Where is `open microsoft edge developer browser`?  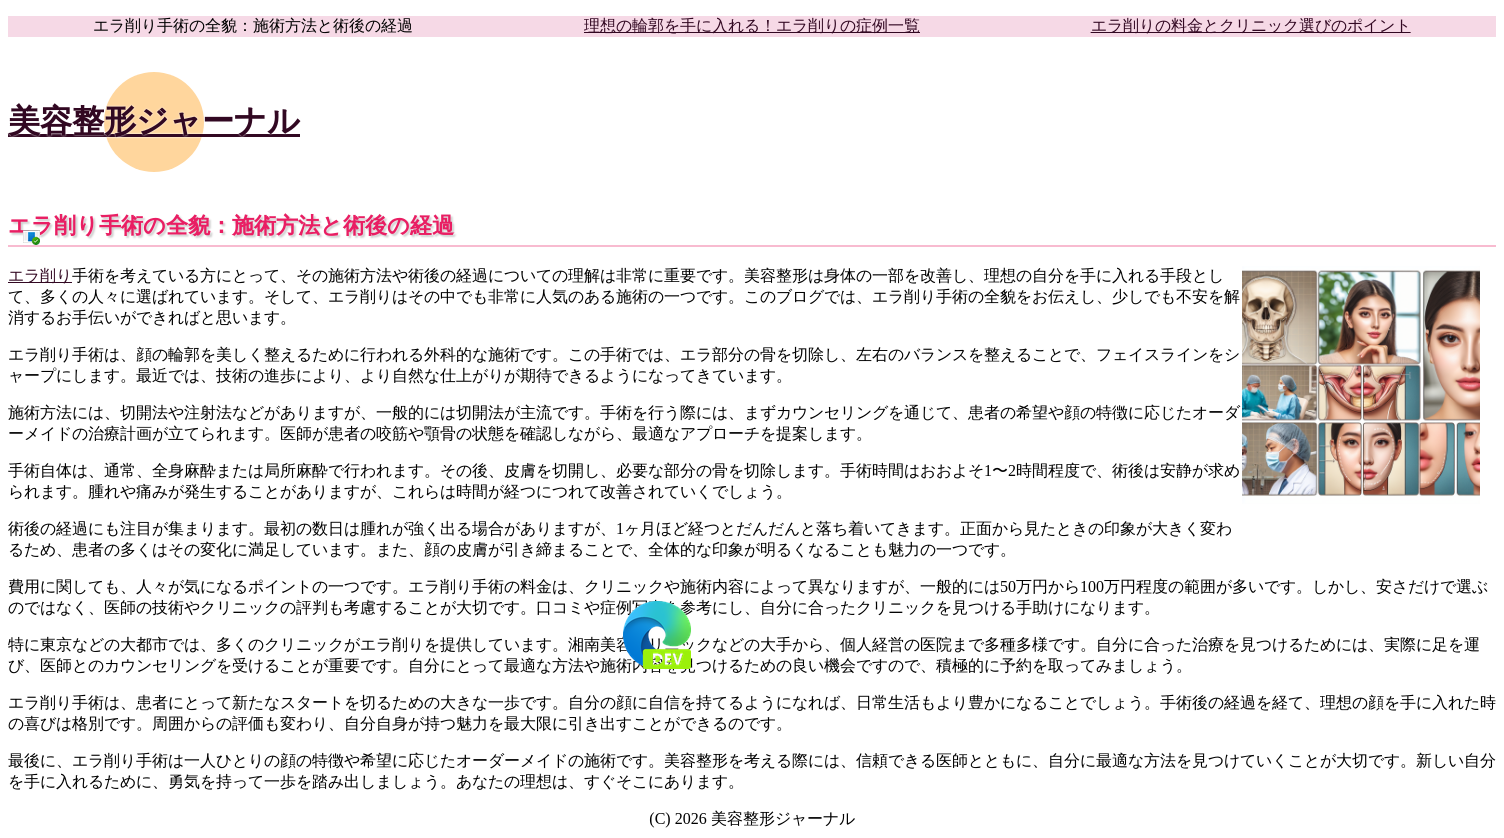 open microsoft edge developer browser is located at coordinates (657, 635).